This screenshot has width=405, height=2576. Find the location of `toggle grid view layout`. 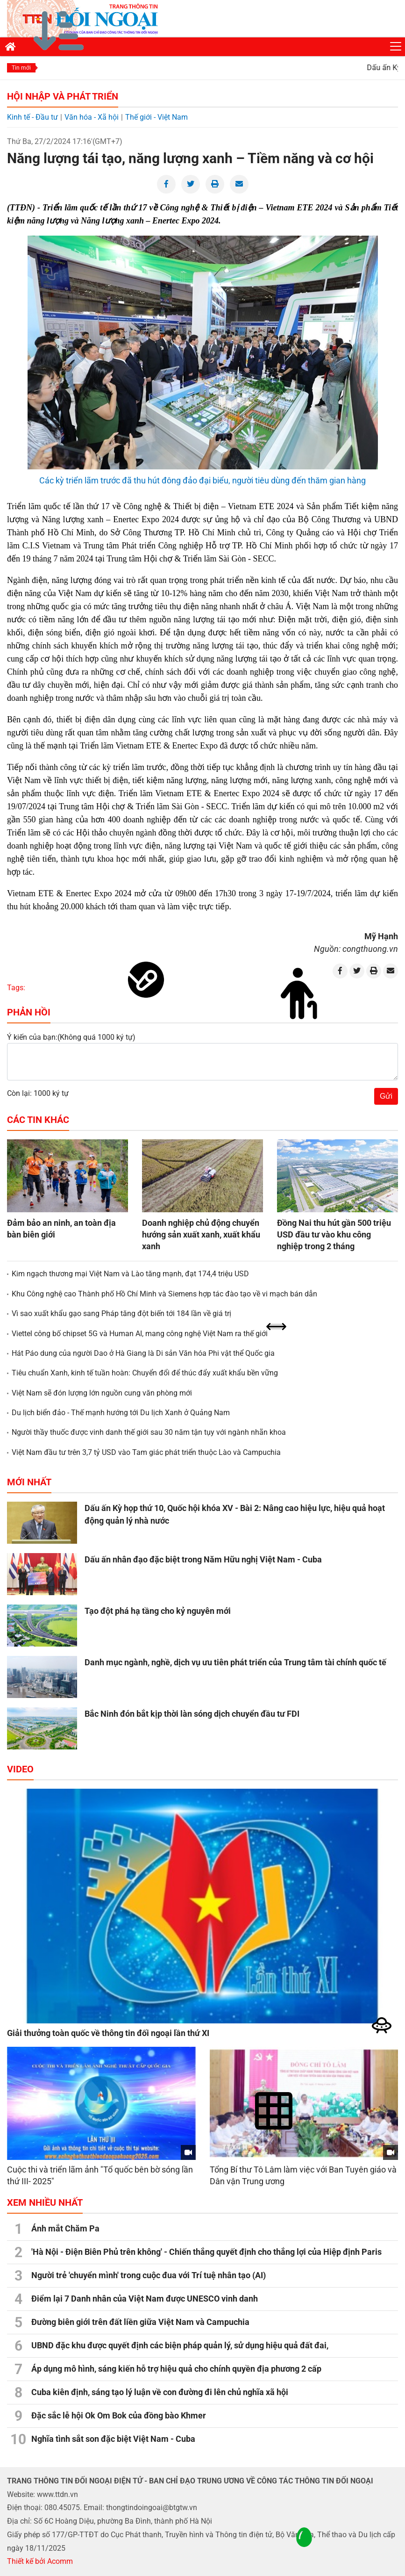

toggle grid view layout is located at coordinates (274, 2111).